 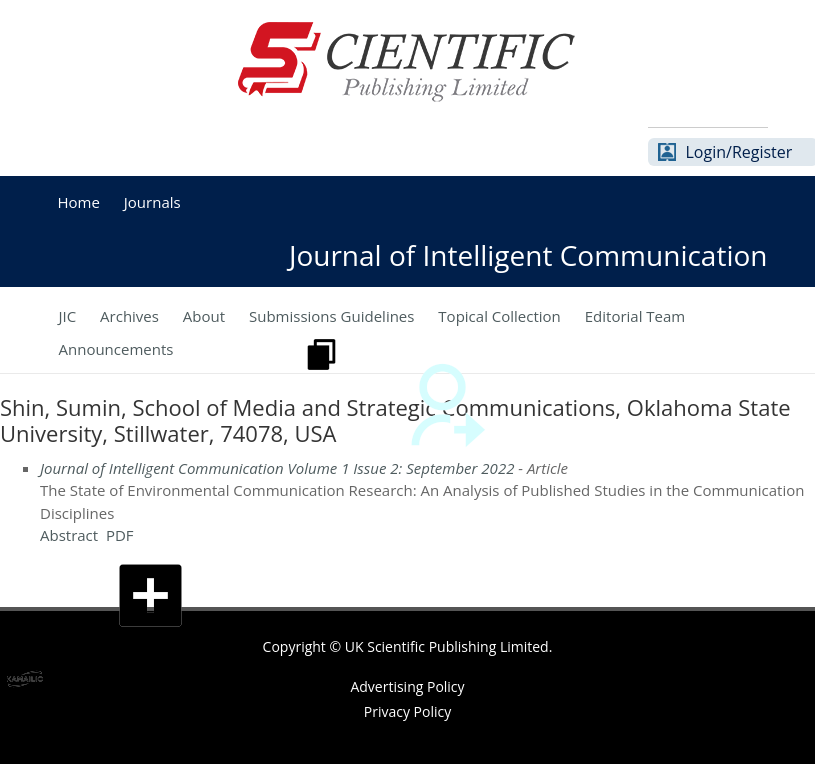 What do you see at coordinates (442, 406) in the screenshot?
I see `share user profile with others` at bounding box center [442, 406].